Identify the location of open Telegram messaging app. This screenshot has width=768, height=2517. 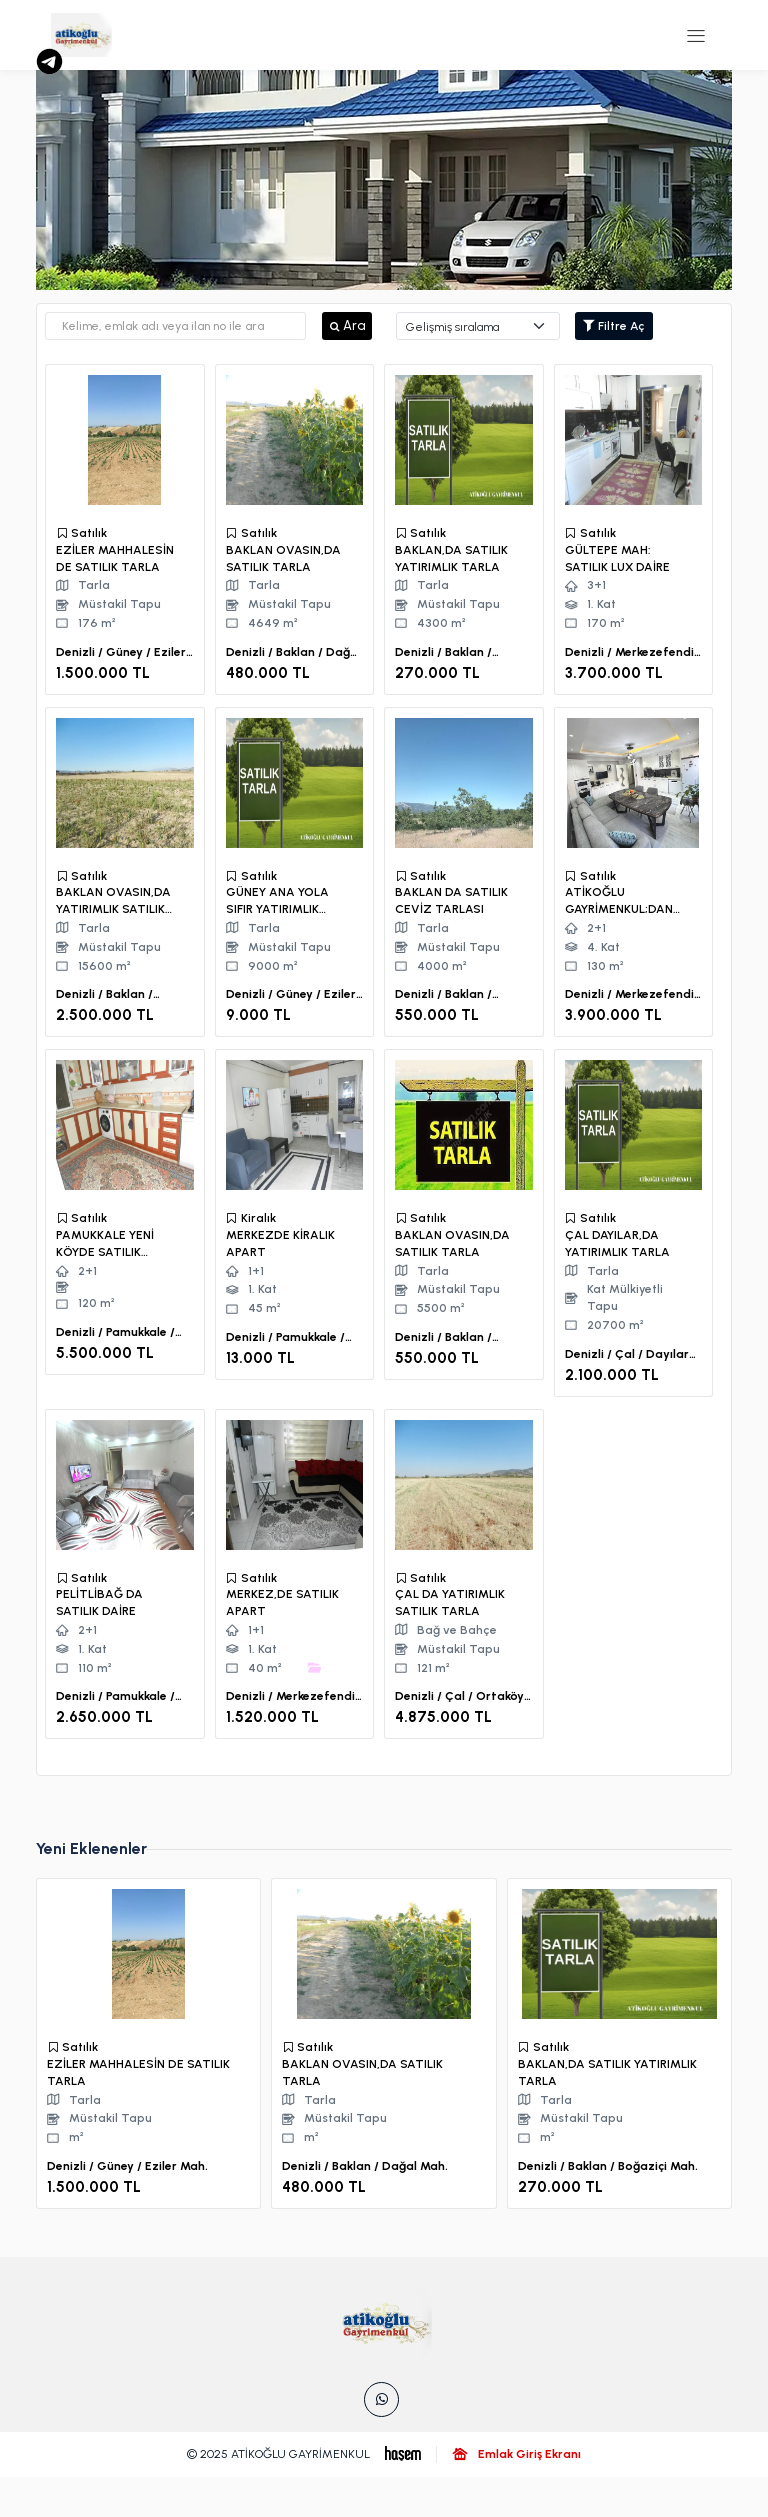
(49, 61).